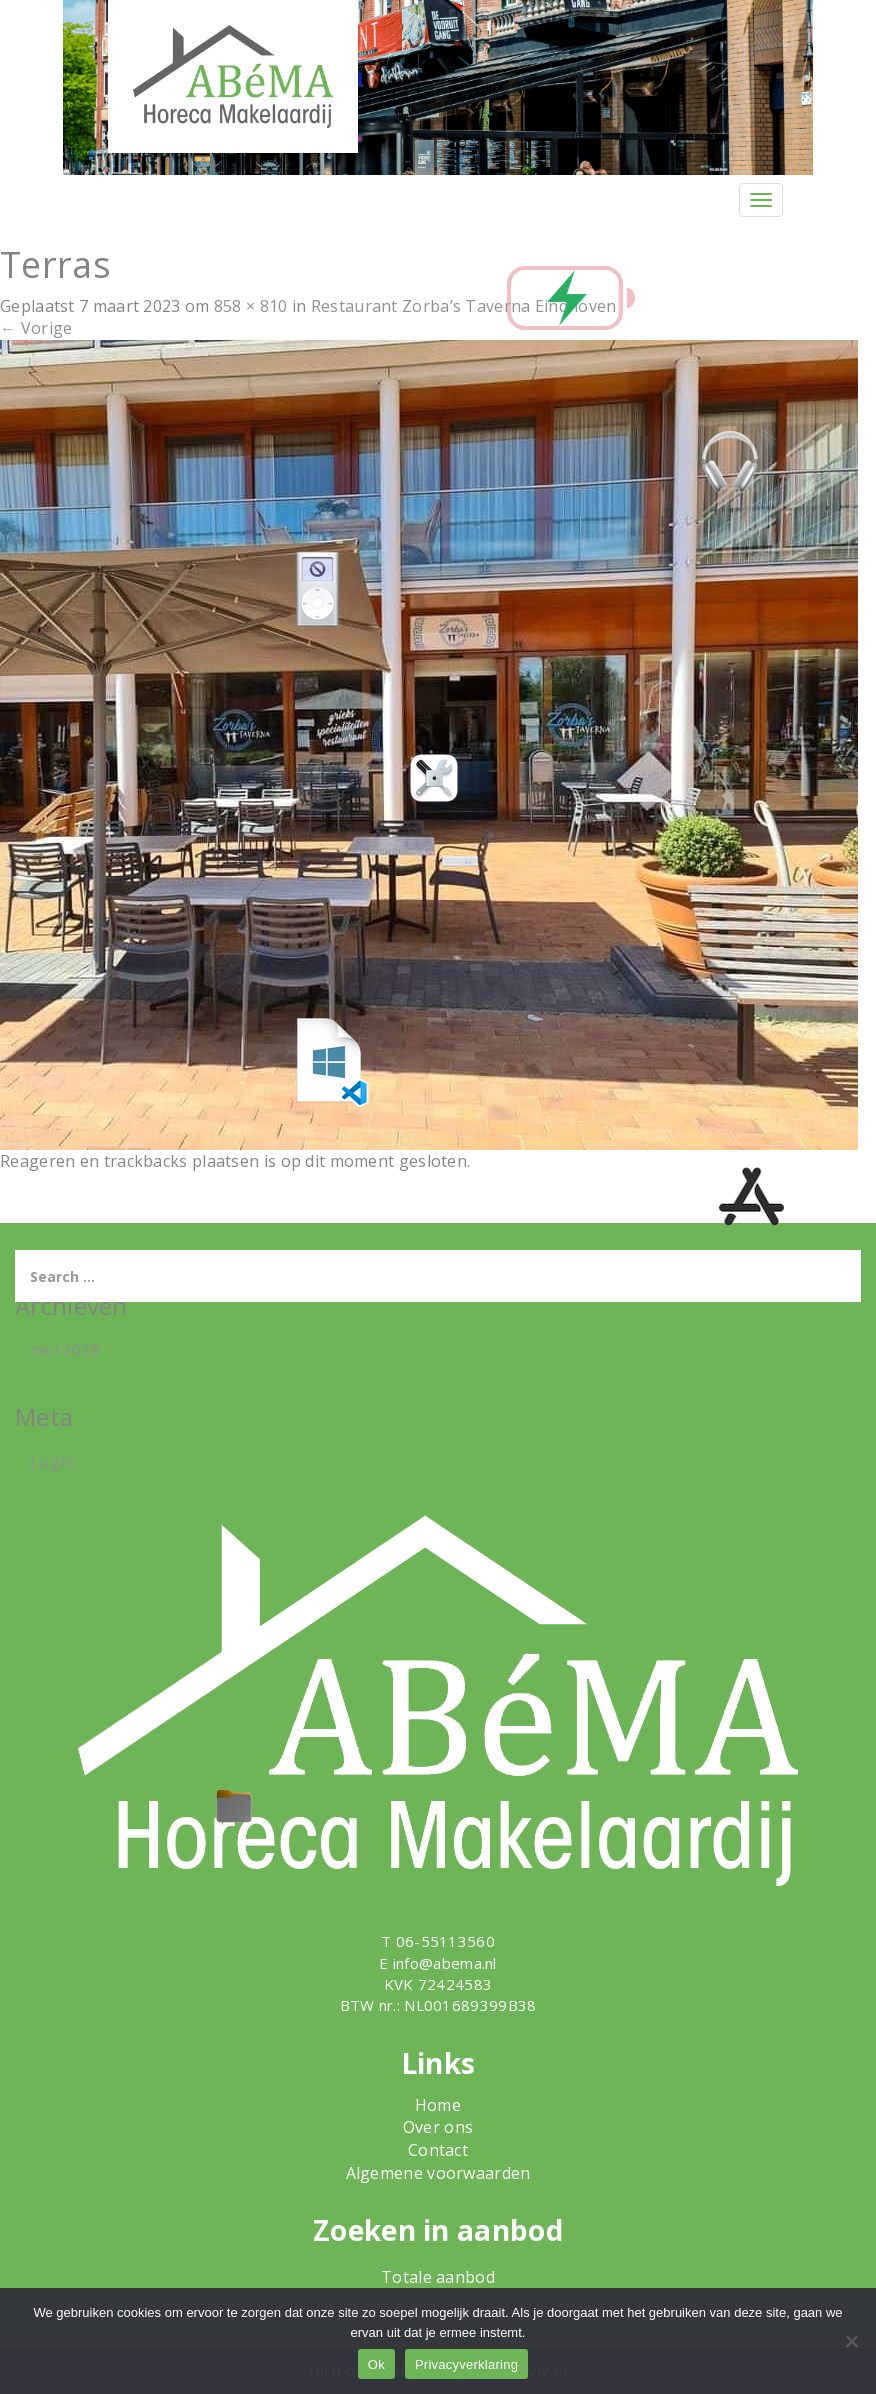 This screenshot has width=876, height=2394. Describe the element at coordinates (329, 1062) in the screenshot. I see `open a batch file in Visual Studio Code` at that location.